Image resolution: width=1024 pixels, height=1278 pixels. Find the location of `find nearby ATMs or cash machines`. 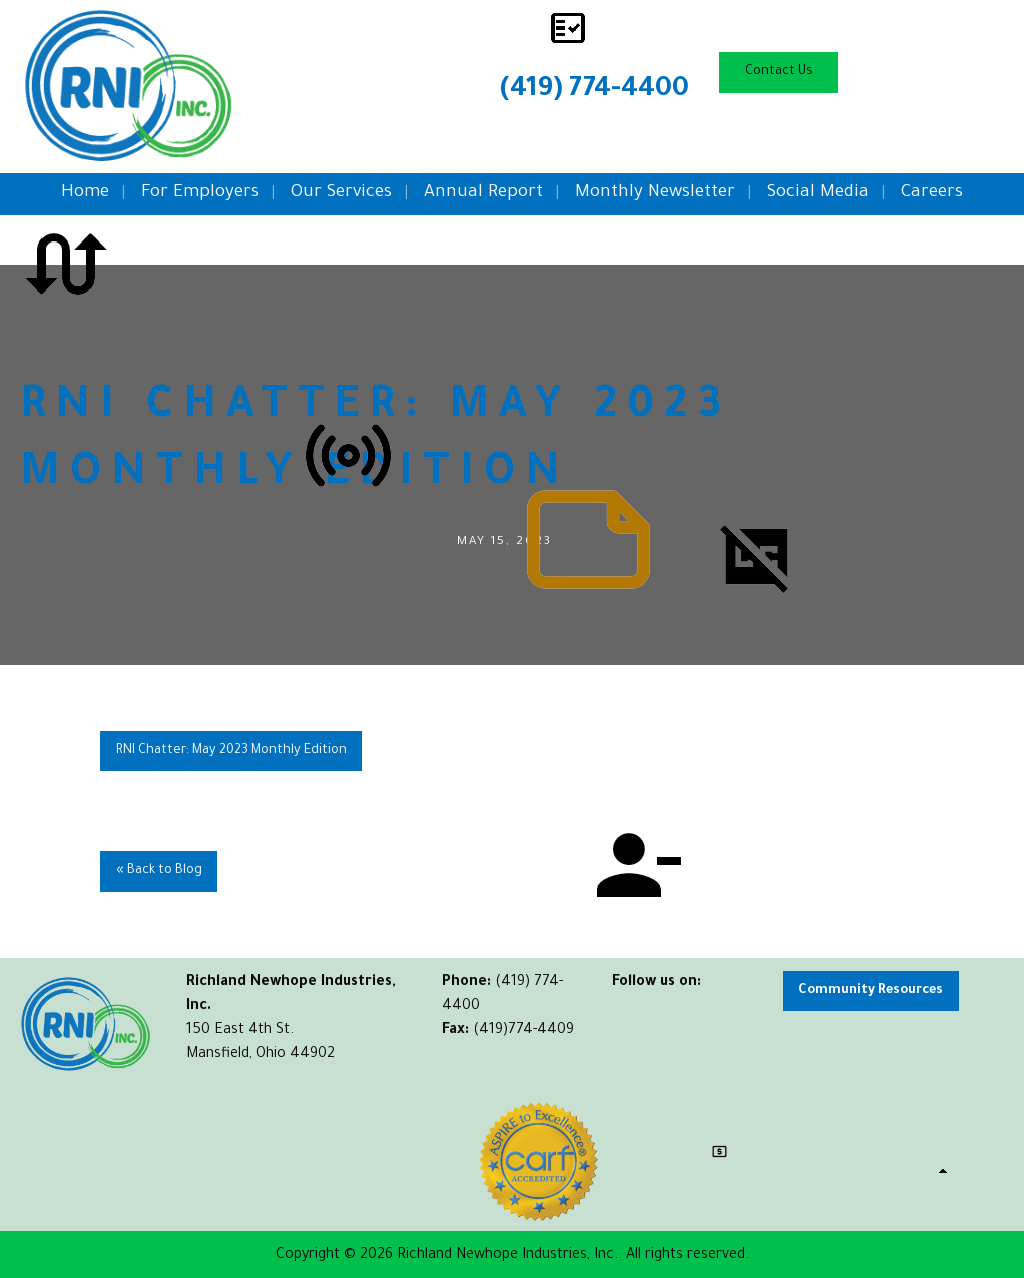

find nearby ATMs or cash machines is located at coordinates (719, 1151).